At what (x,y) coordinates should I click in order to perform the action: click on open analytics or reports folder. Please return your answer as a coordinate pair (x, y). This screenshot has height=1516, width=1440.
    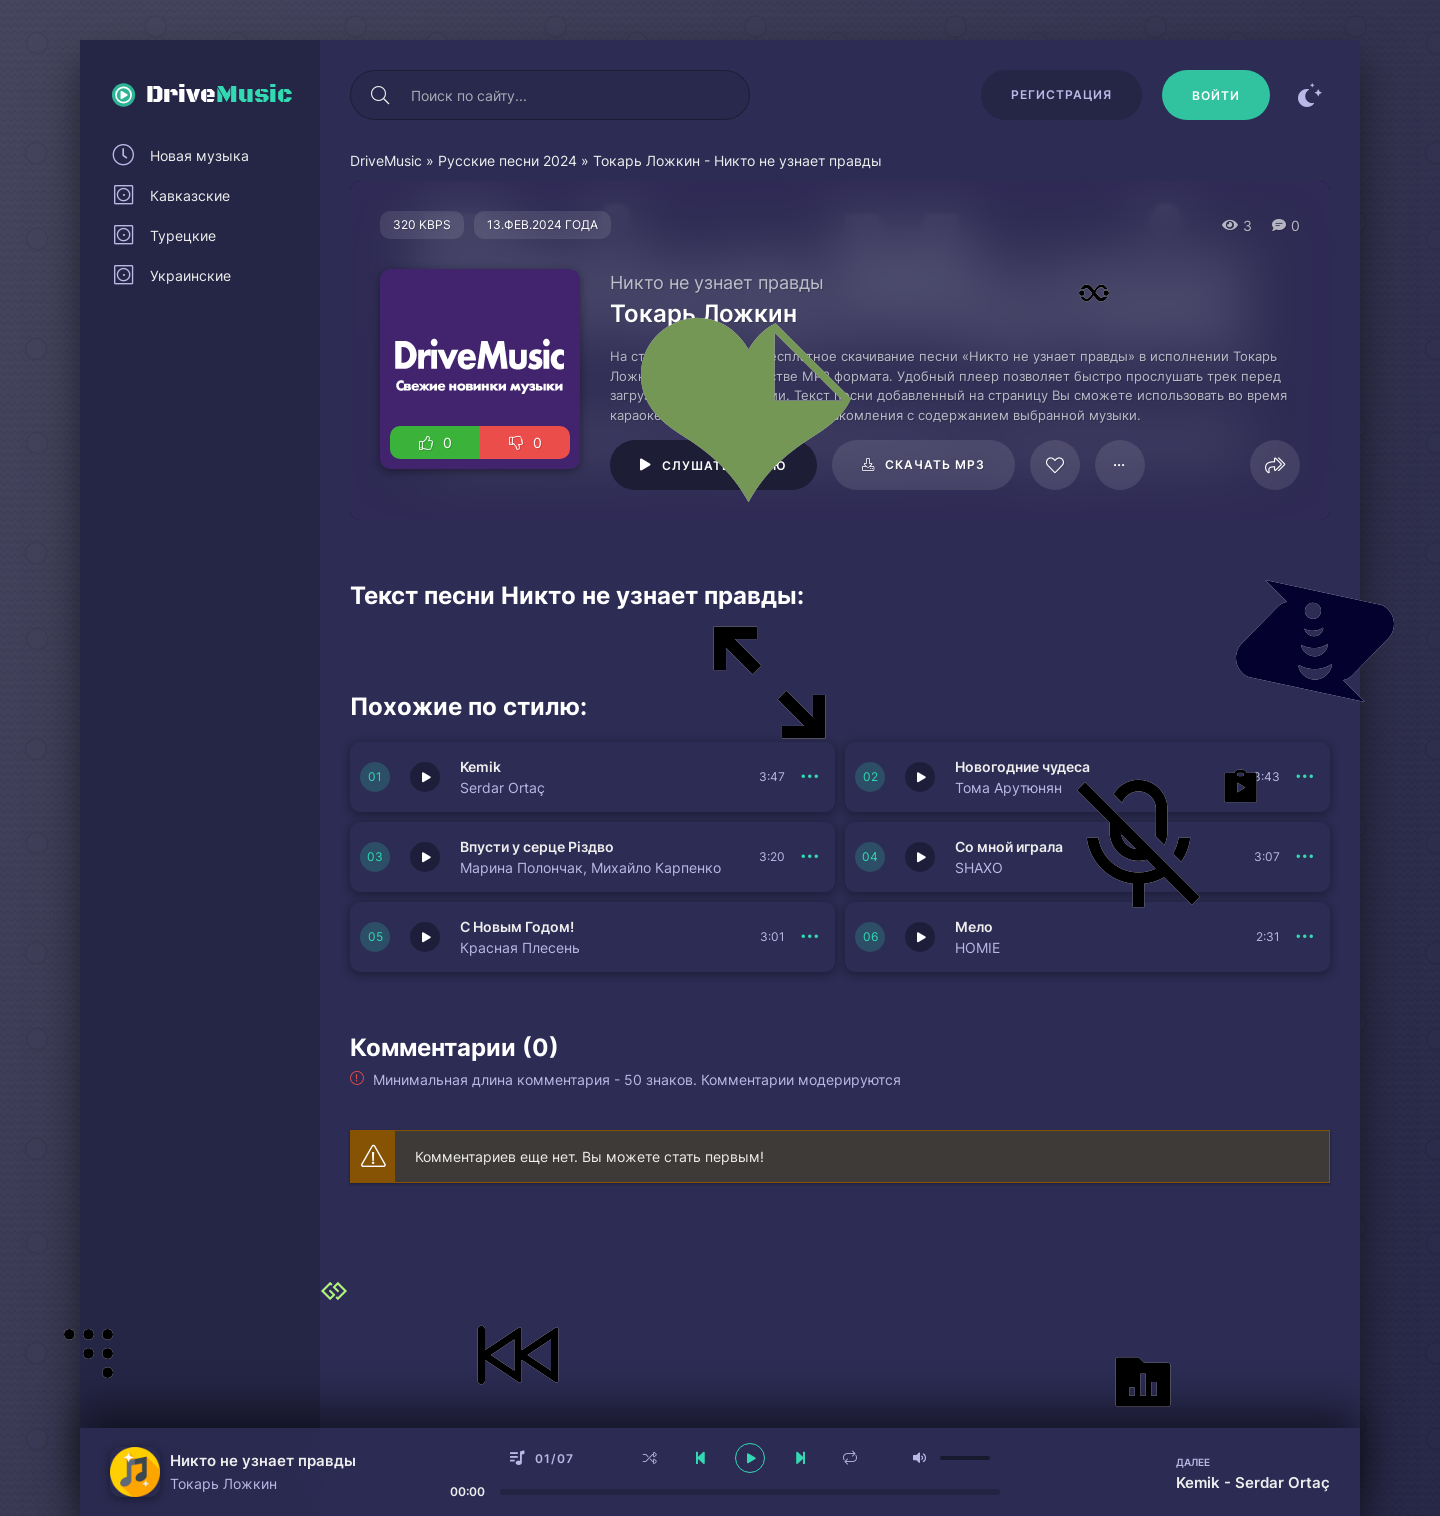
    Looking at the image, I should click on (1143, 1382).